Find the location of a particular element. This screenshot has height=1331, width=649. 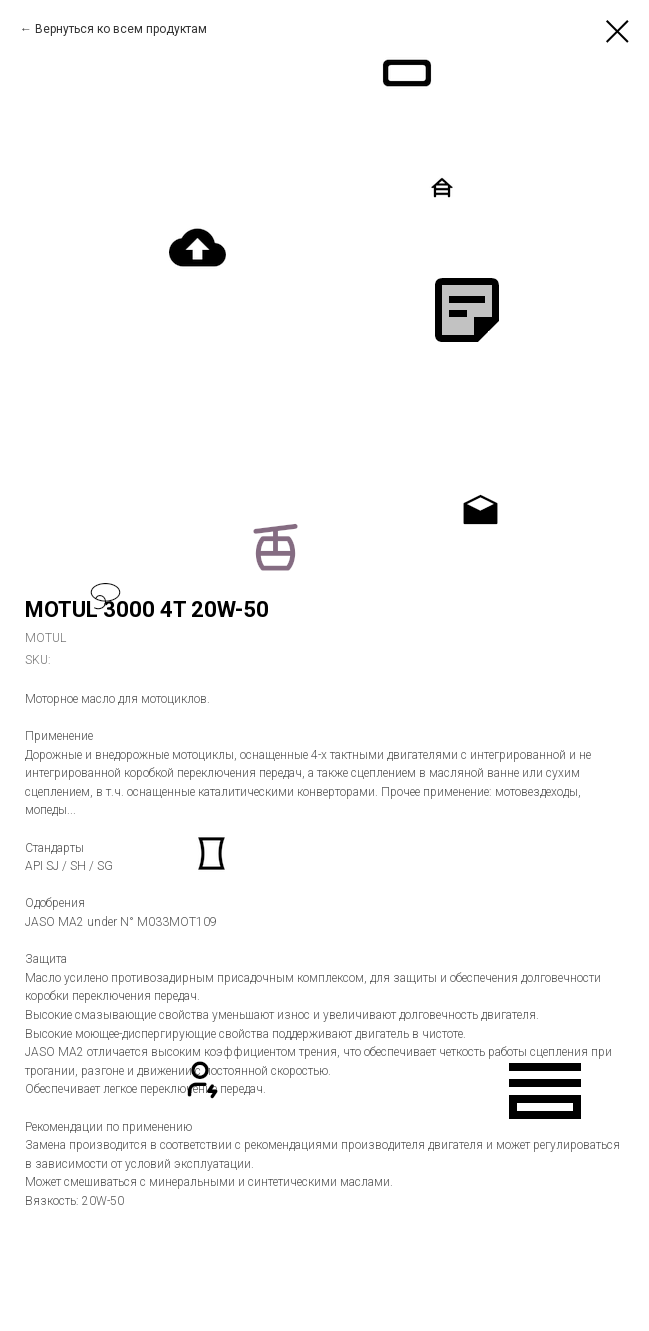

access ski lift or cable car information is located at coordinates (275, 548).